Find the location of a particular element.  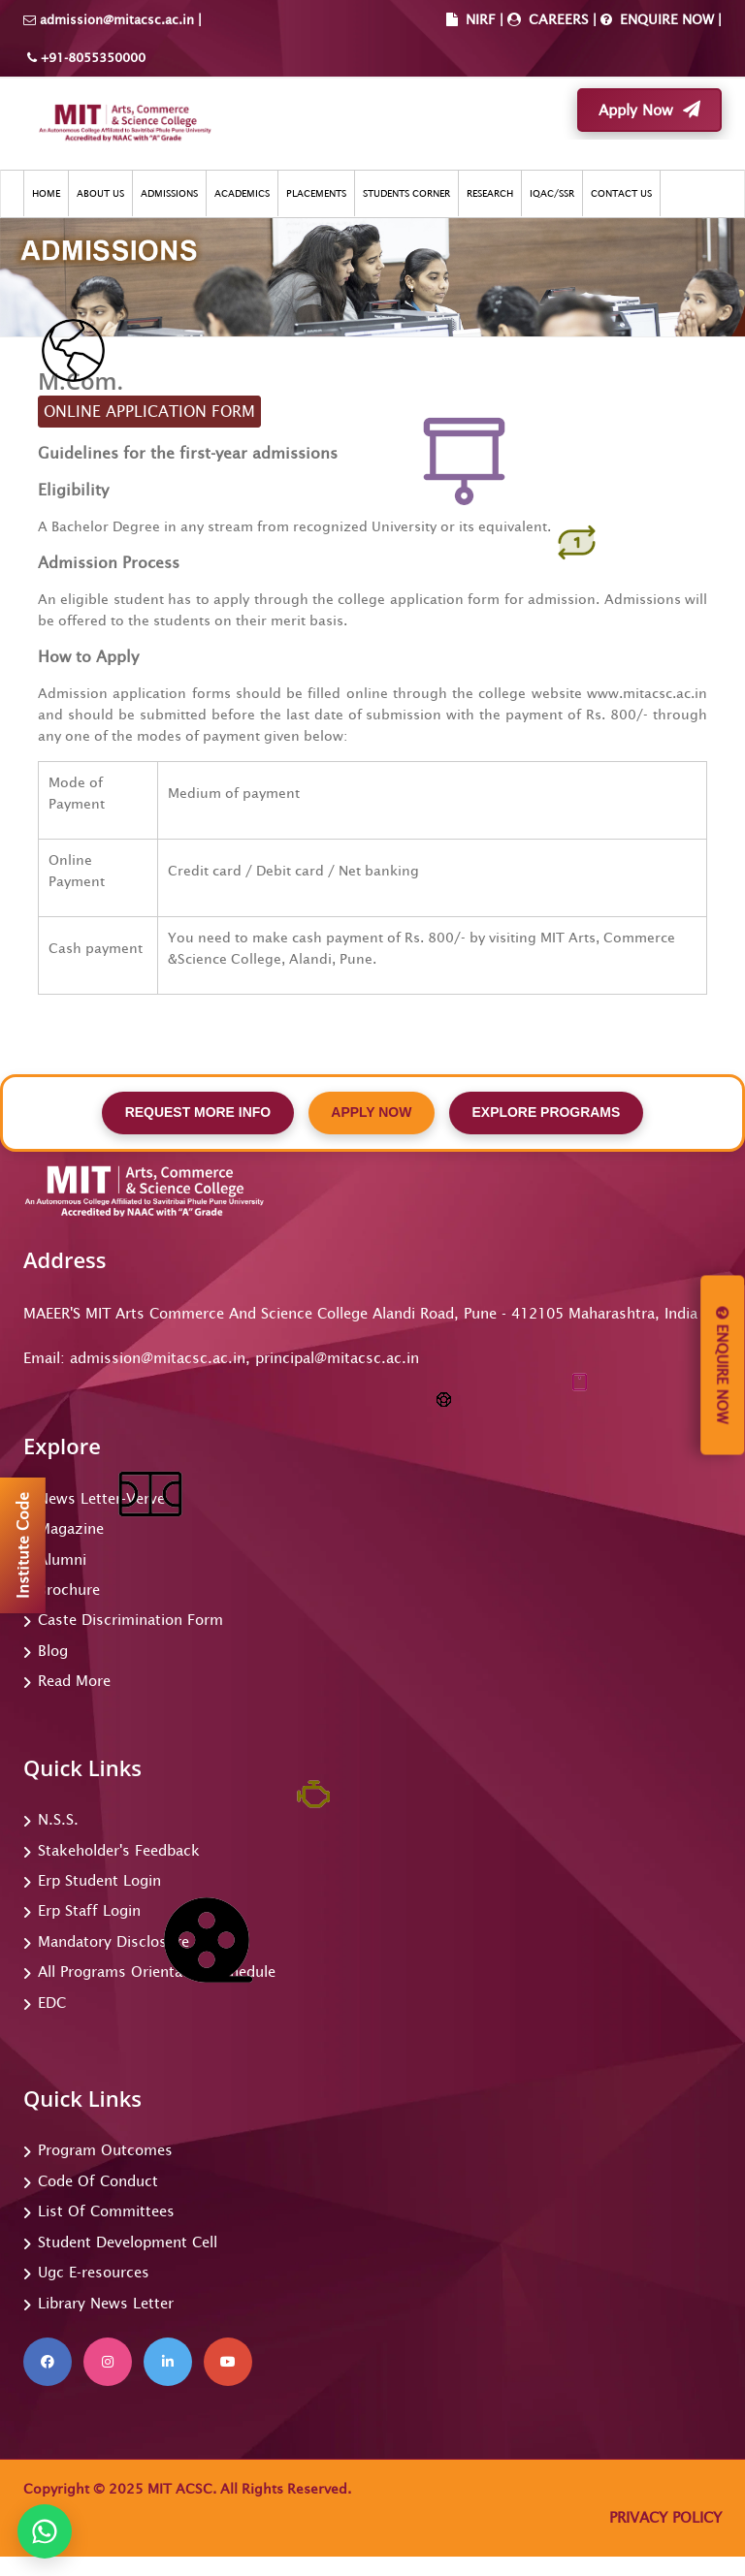

view basketball court availability is located at coordinates (150, 1494).